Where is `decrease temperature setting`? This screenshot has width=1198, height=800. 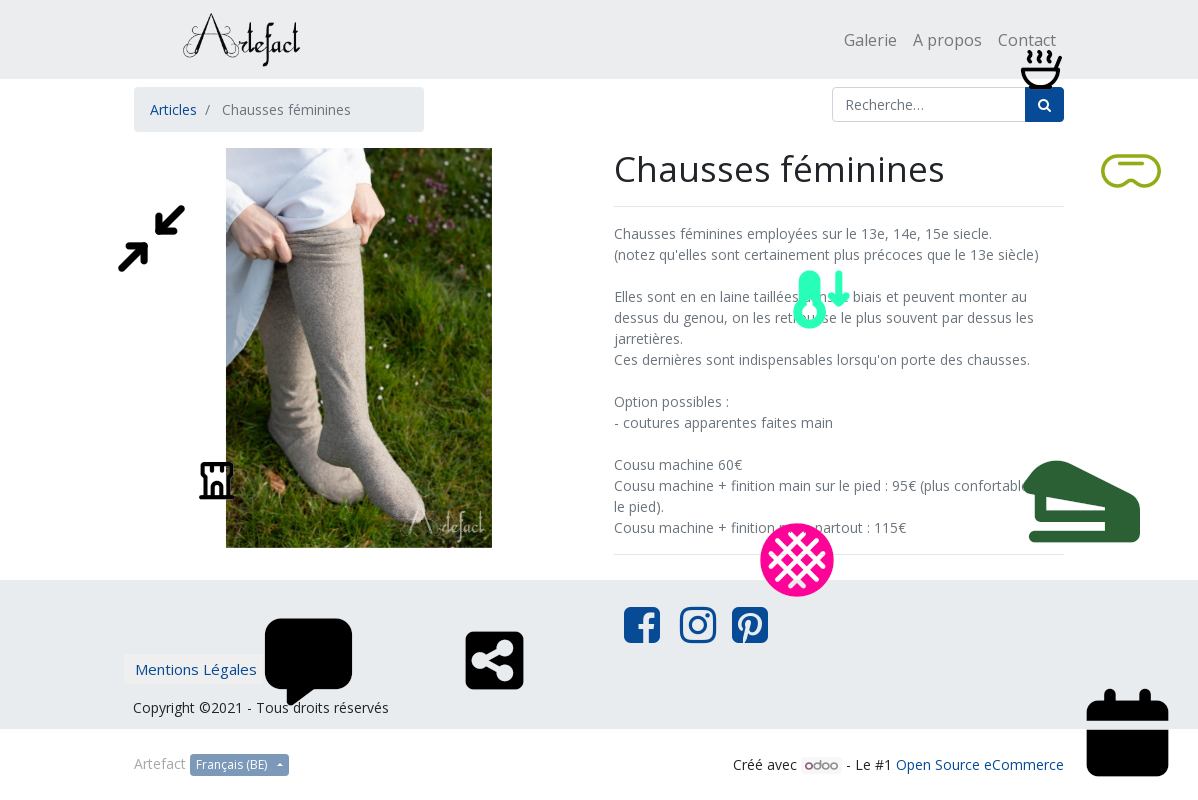
decrease temperature setting is located at coordinates (820, 299).